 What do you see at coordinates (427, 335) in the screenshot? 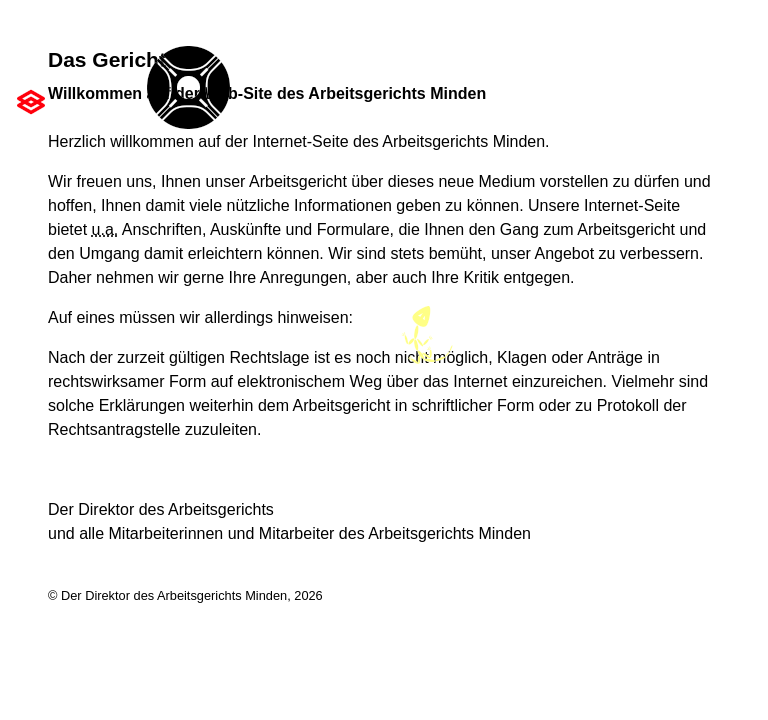
I see `visit fossil scm website or documentation` at bounding box center [427, 335].